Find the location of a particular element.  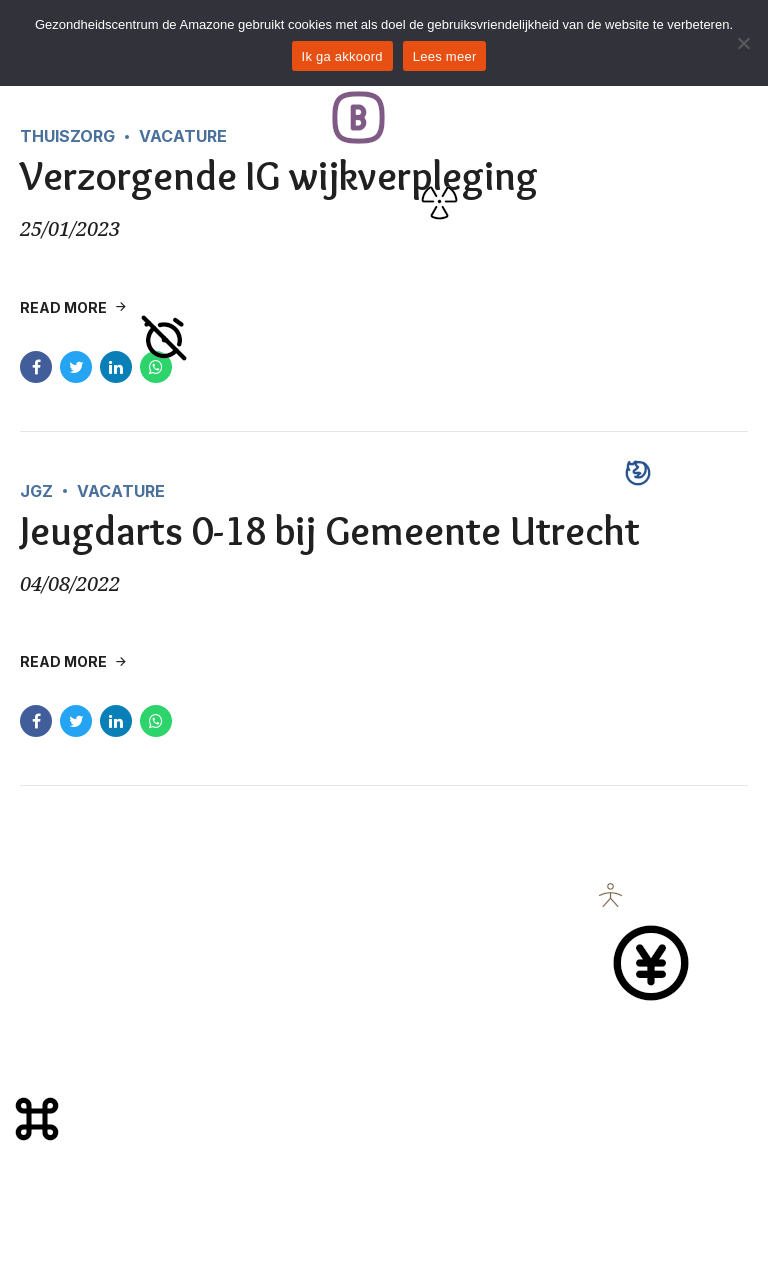

disable or turn off alarm is located at coordinates (164, 338).